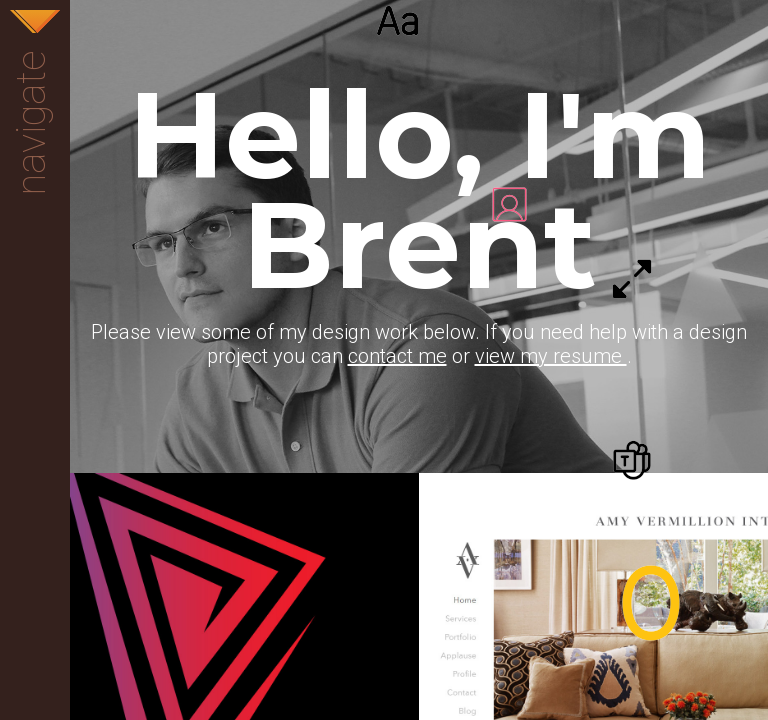  Describe the element at coordinates (632, 279) in the screenshot. I see `expand to full screen` at that location.